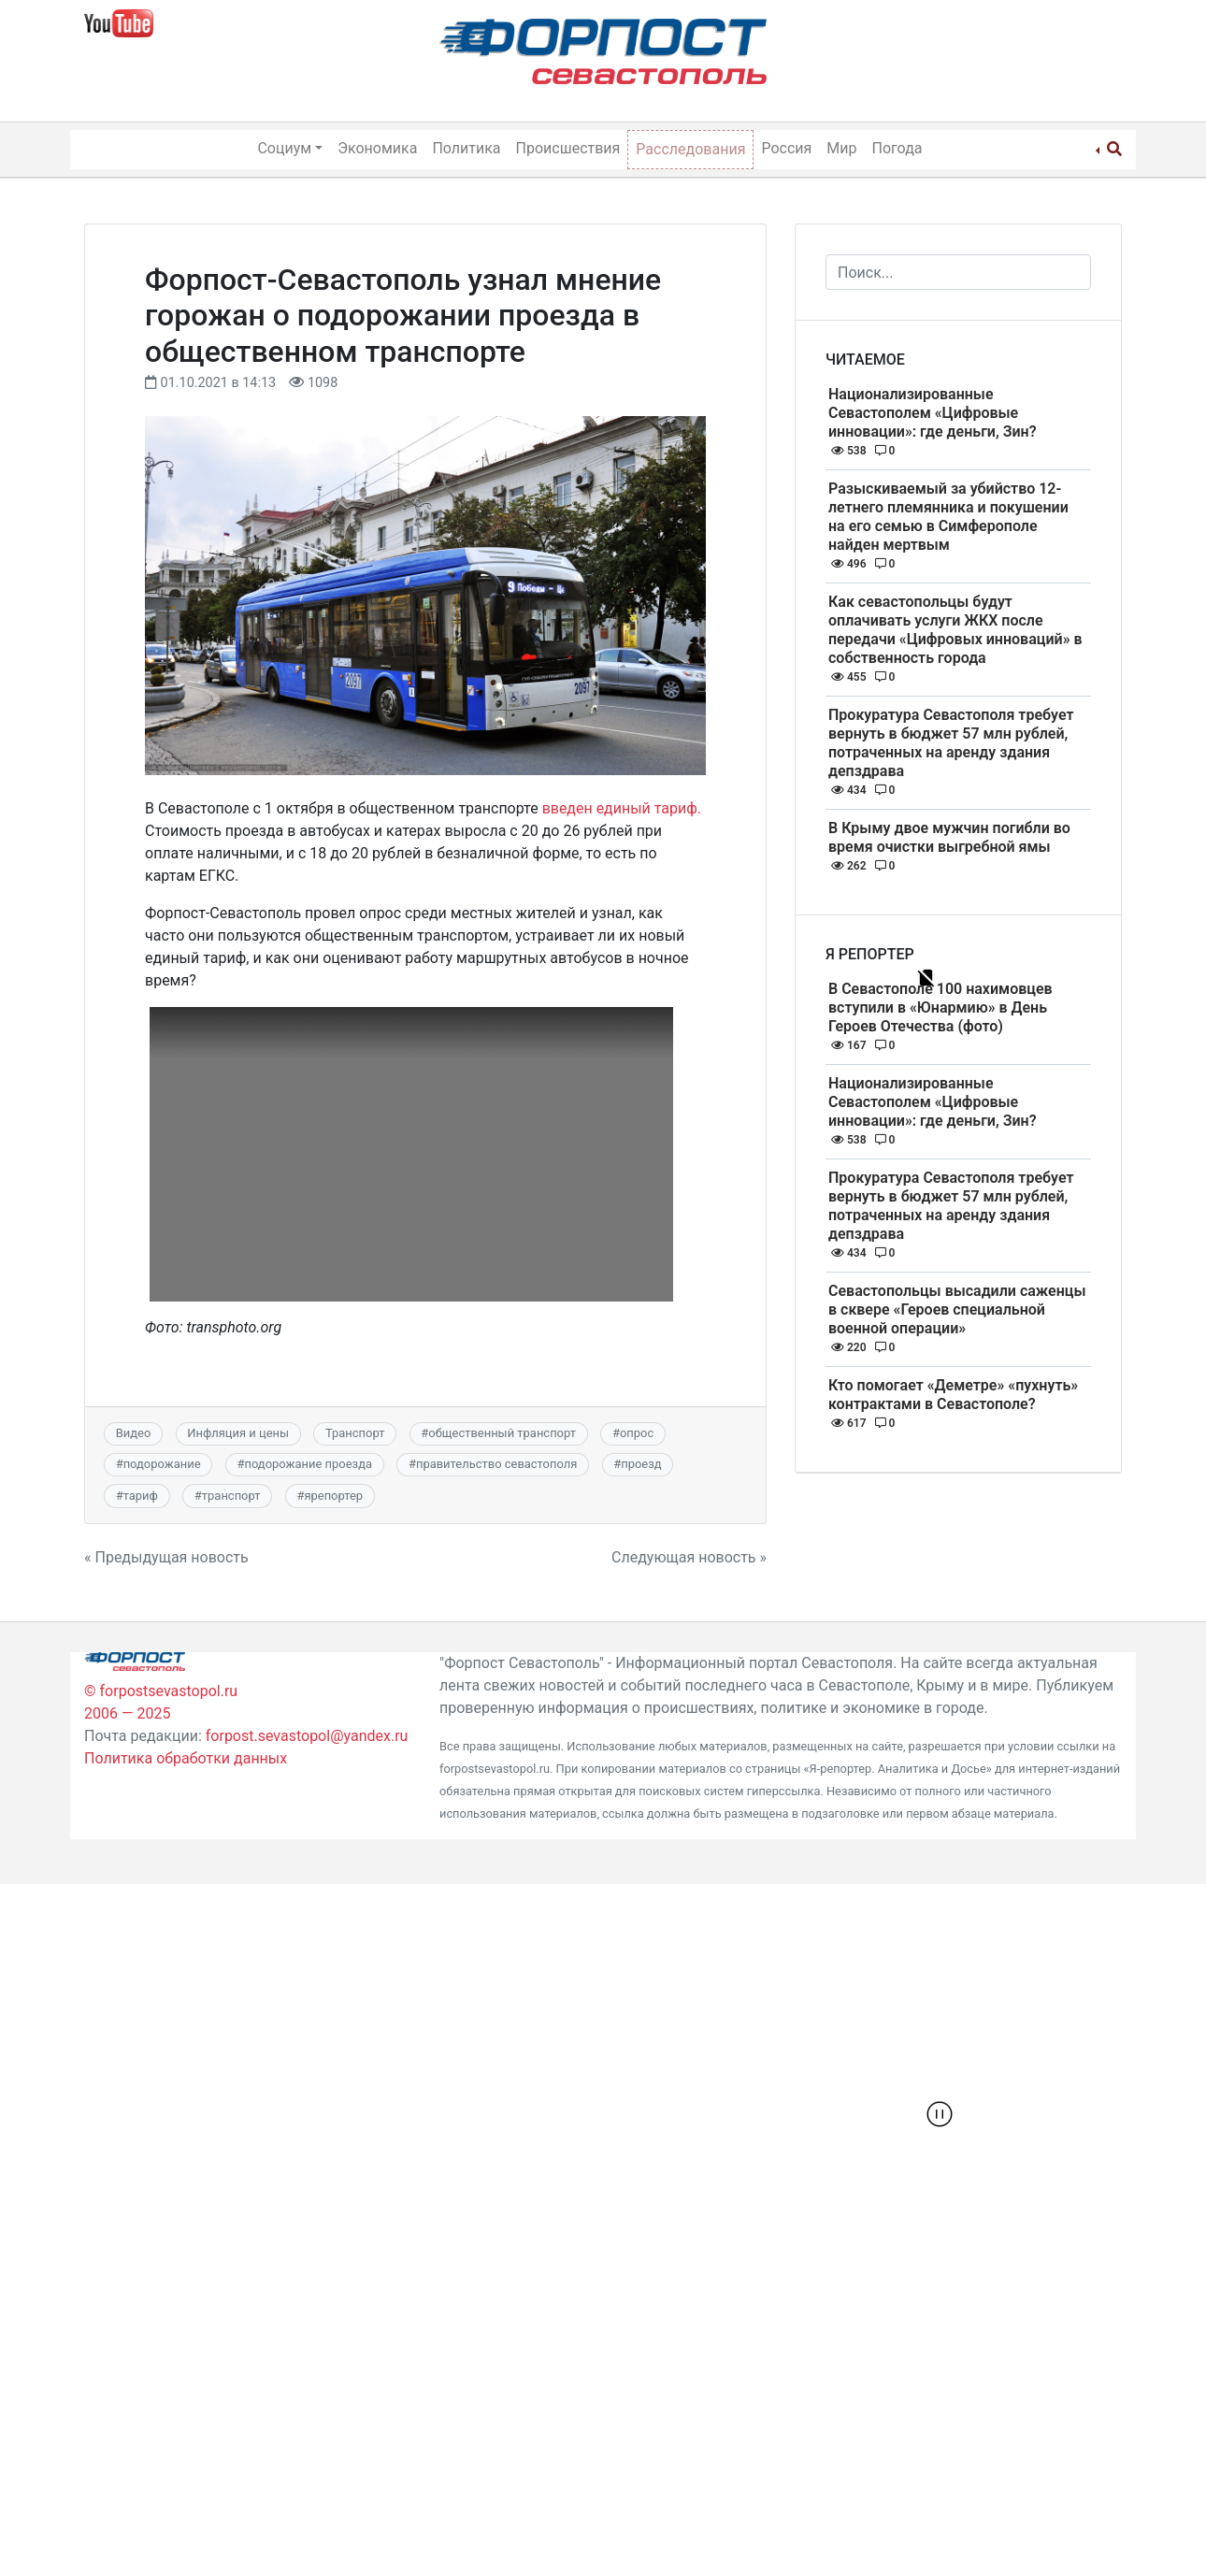 This screenshot has height=2576, width=1206. What do you see at coordinates (926, 977) in the screenshot?
I see `no sim card detected` at bounding box center [926, 977].